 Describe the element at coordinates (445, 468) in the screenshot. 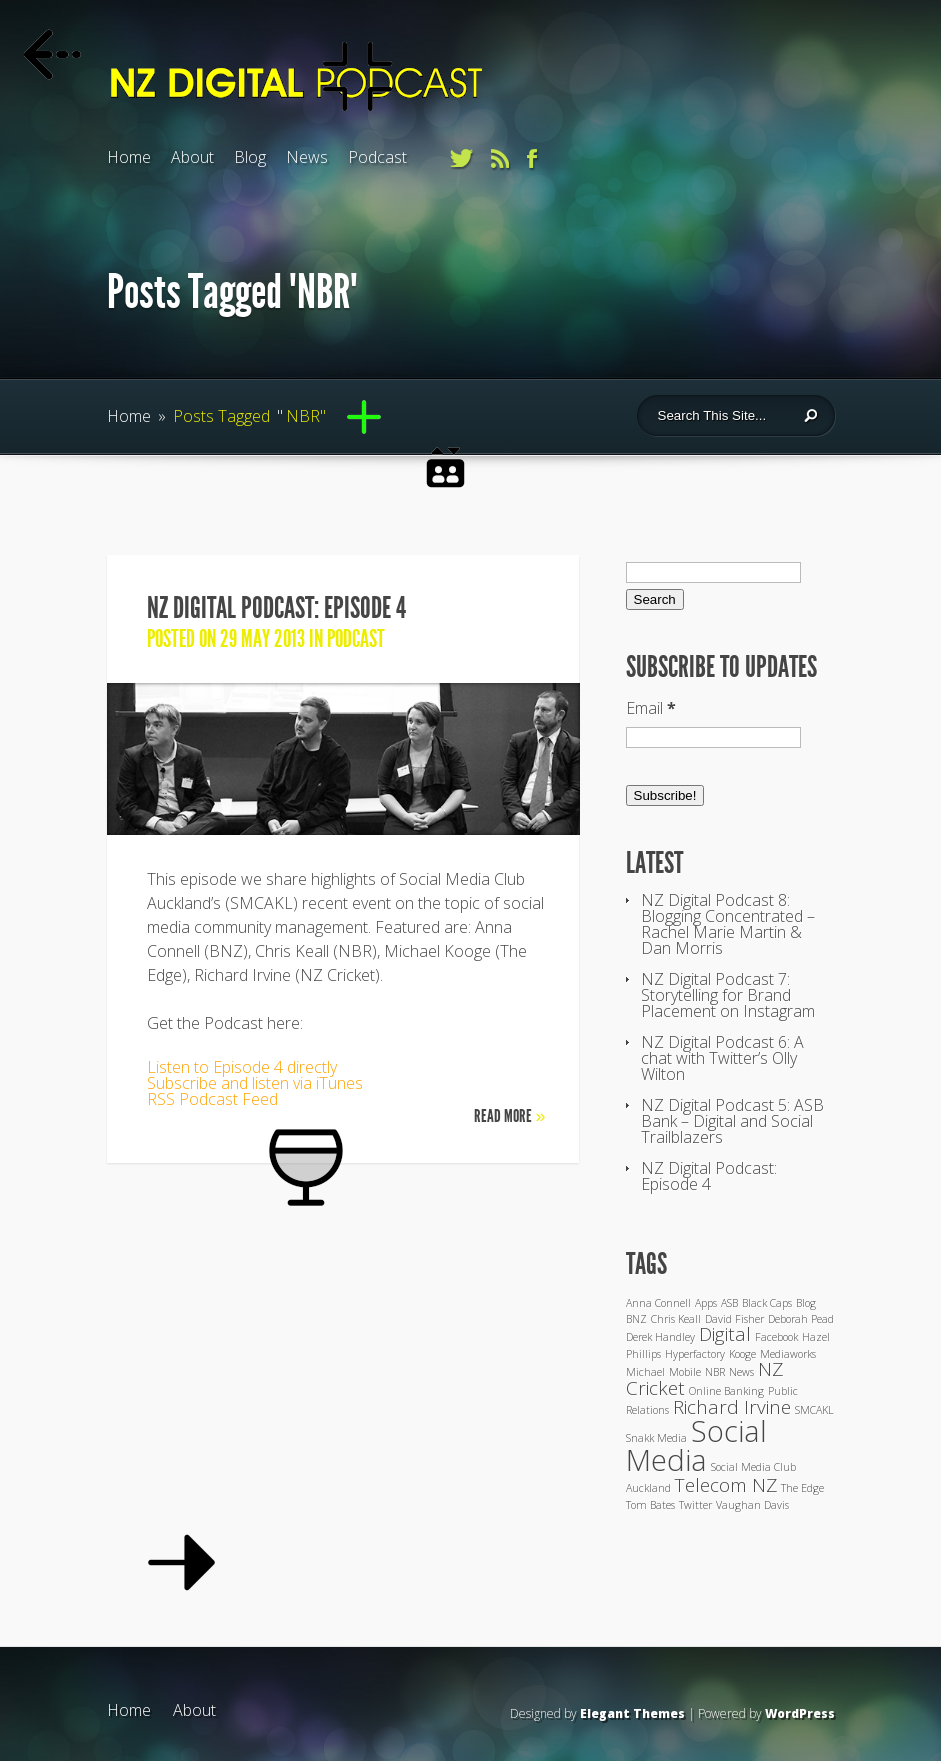

I see `indicates elevator access nearby` at that location.